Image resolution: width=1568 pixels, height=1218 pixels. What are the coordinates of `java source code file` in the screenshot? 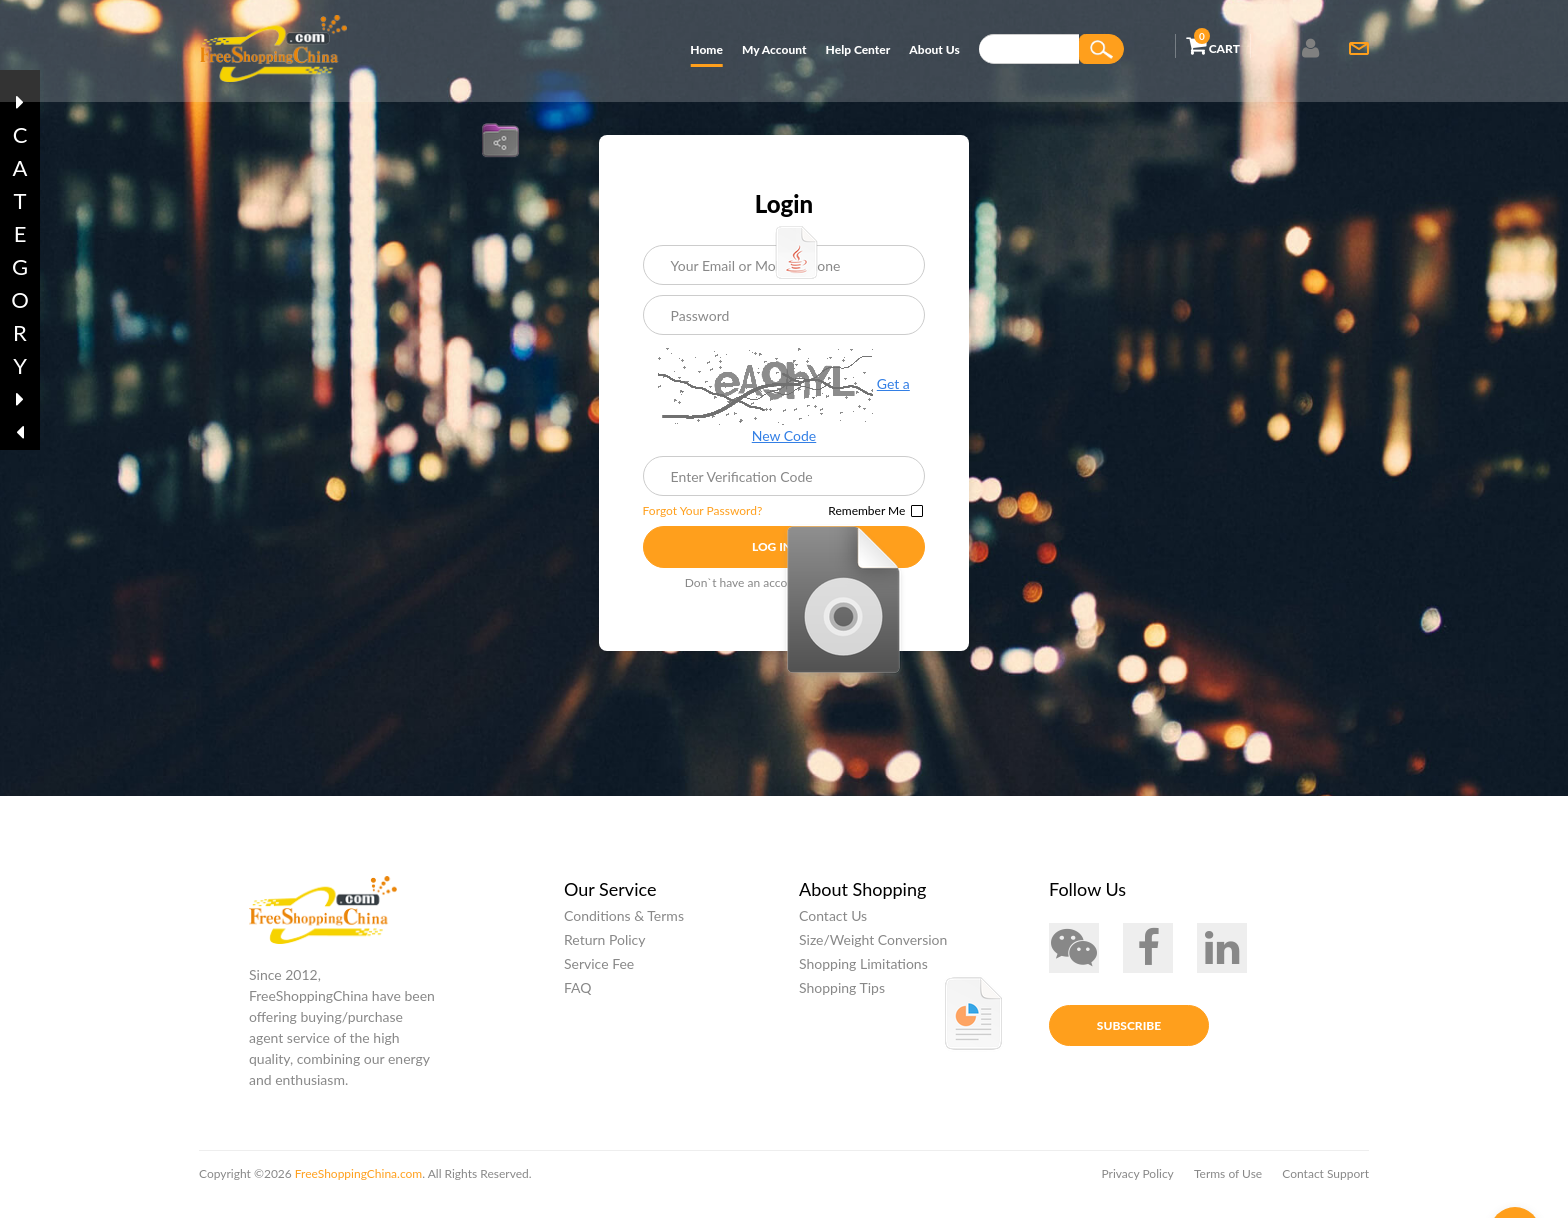 It's located at (796, 252).